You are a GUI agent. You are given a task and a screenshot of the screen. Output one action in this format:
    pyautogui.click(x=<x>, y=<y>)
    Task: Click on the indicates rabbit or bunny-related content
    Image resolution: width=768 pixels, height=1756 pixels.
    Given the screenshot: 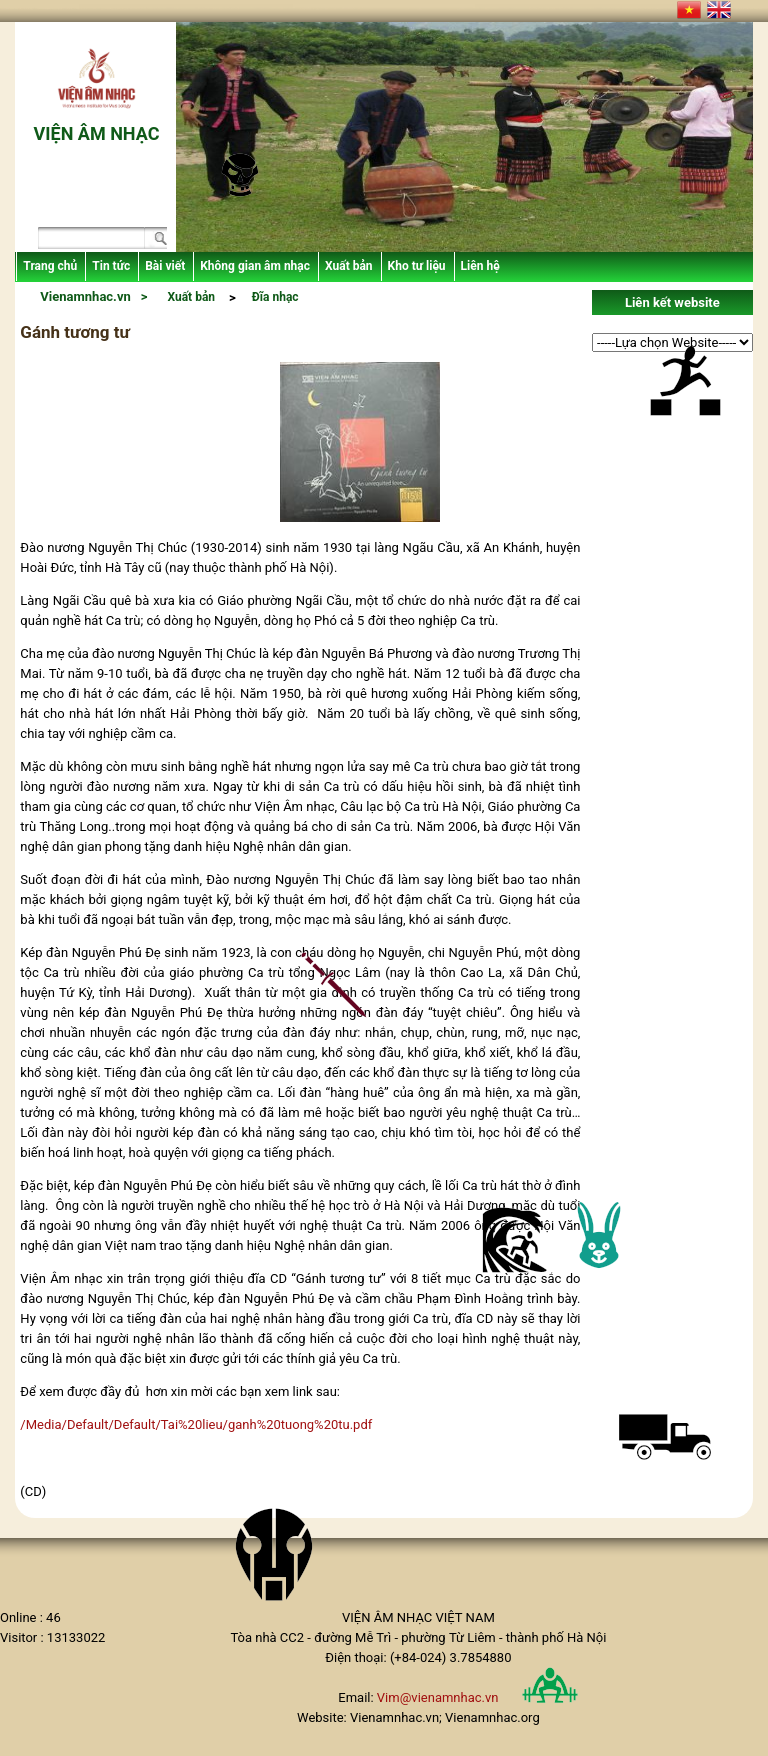 What is the action you would take?
    pyautogui.click(x=599, y=1235)
    